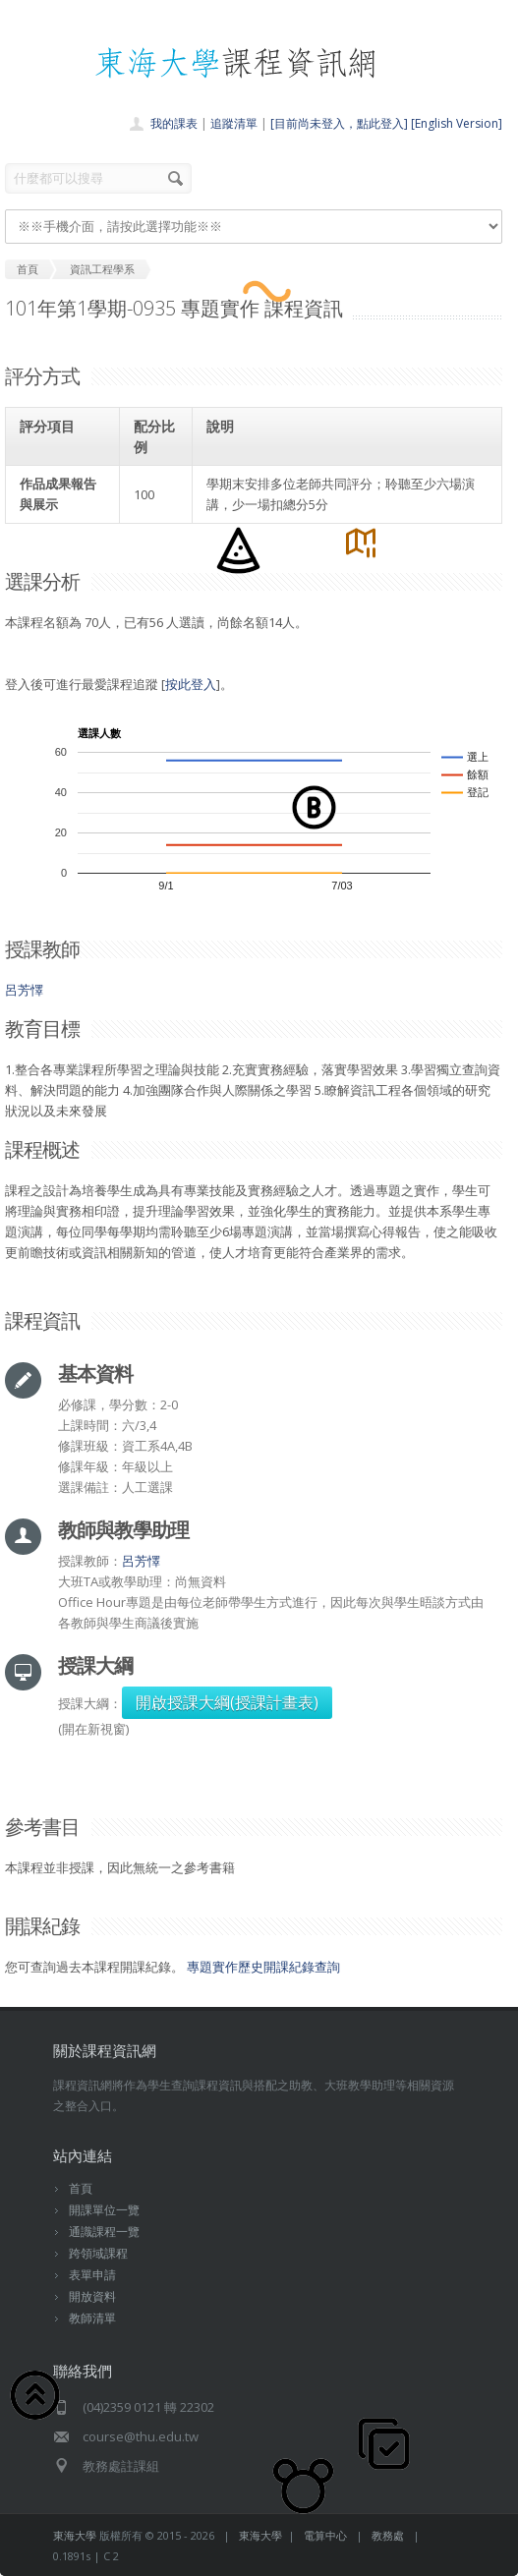 The width and height of the screenshot is (518, 2576). What do you see at coordinates (266, 291) in the screenshot?
I see `indicates approximate or similar value` at bounding box center [266, 291].